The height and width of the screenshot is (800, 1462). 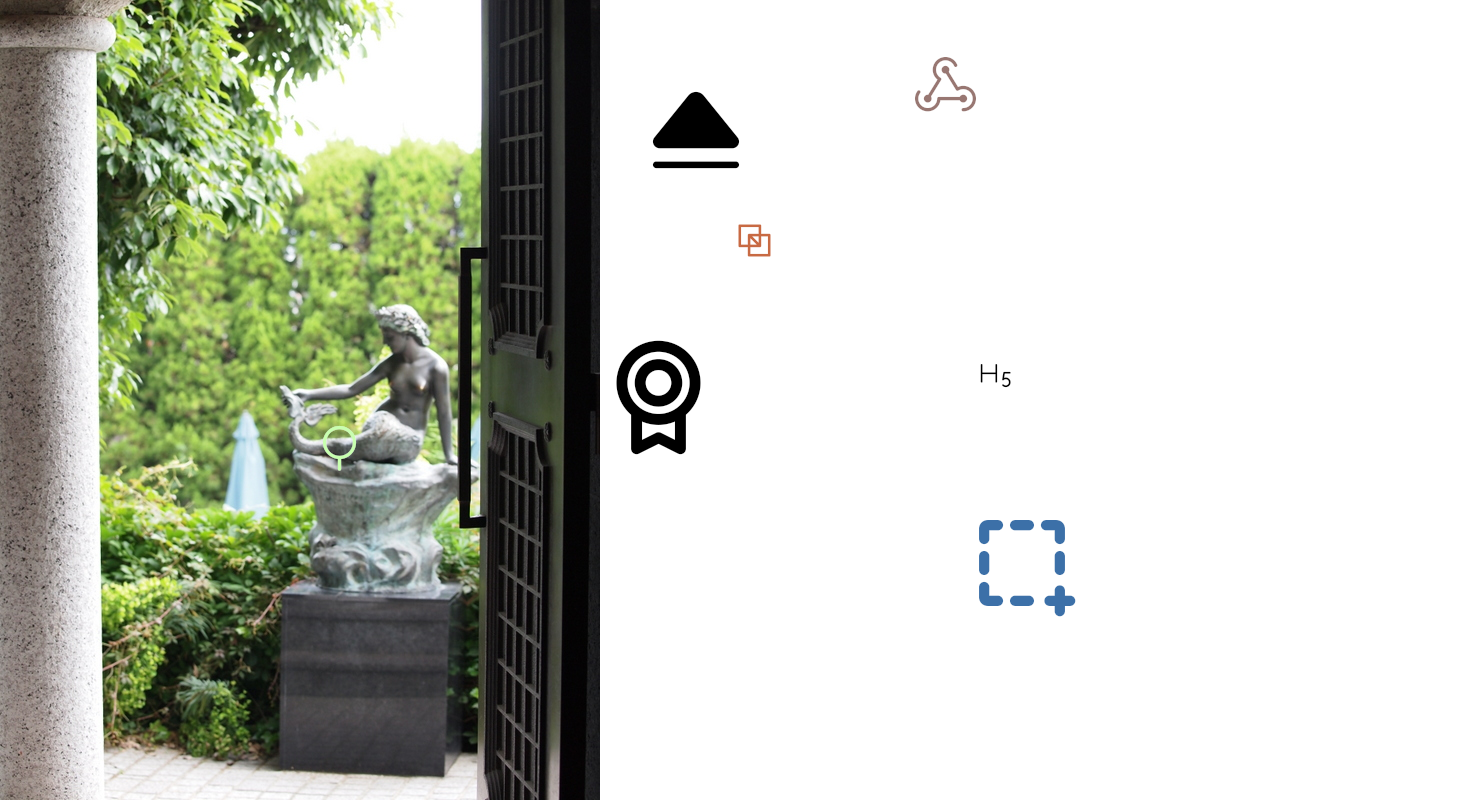 I want to click on configure webhook integrations, so click(x=945, y=87).